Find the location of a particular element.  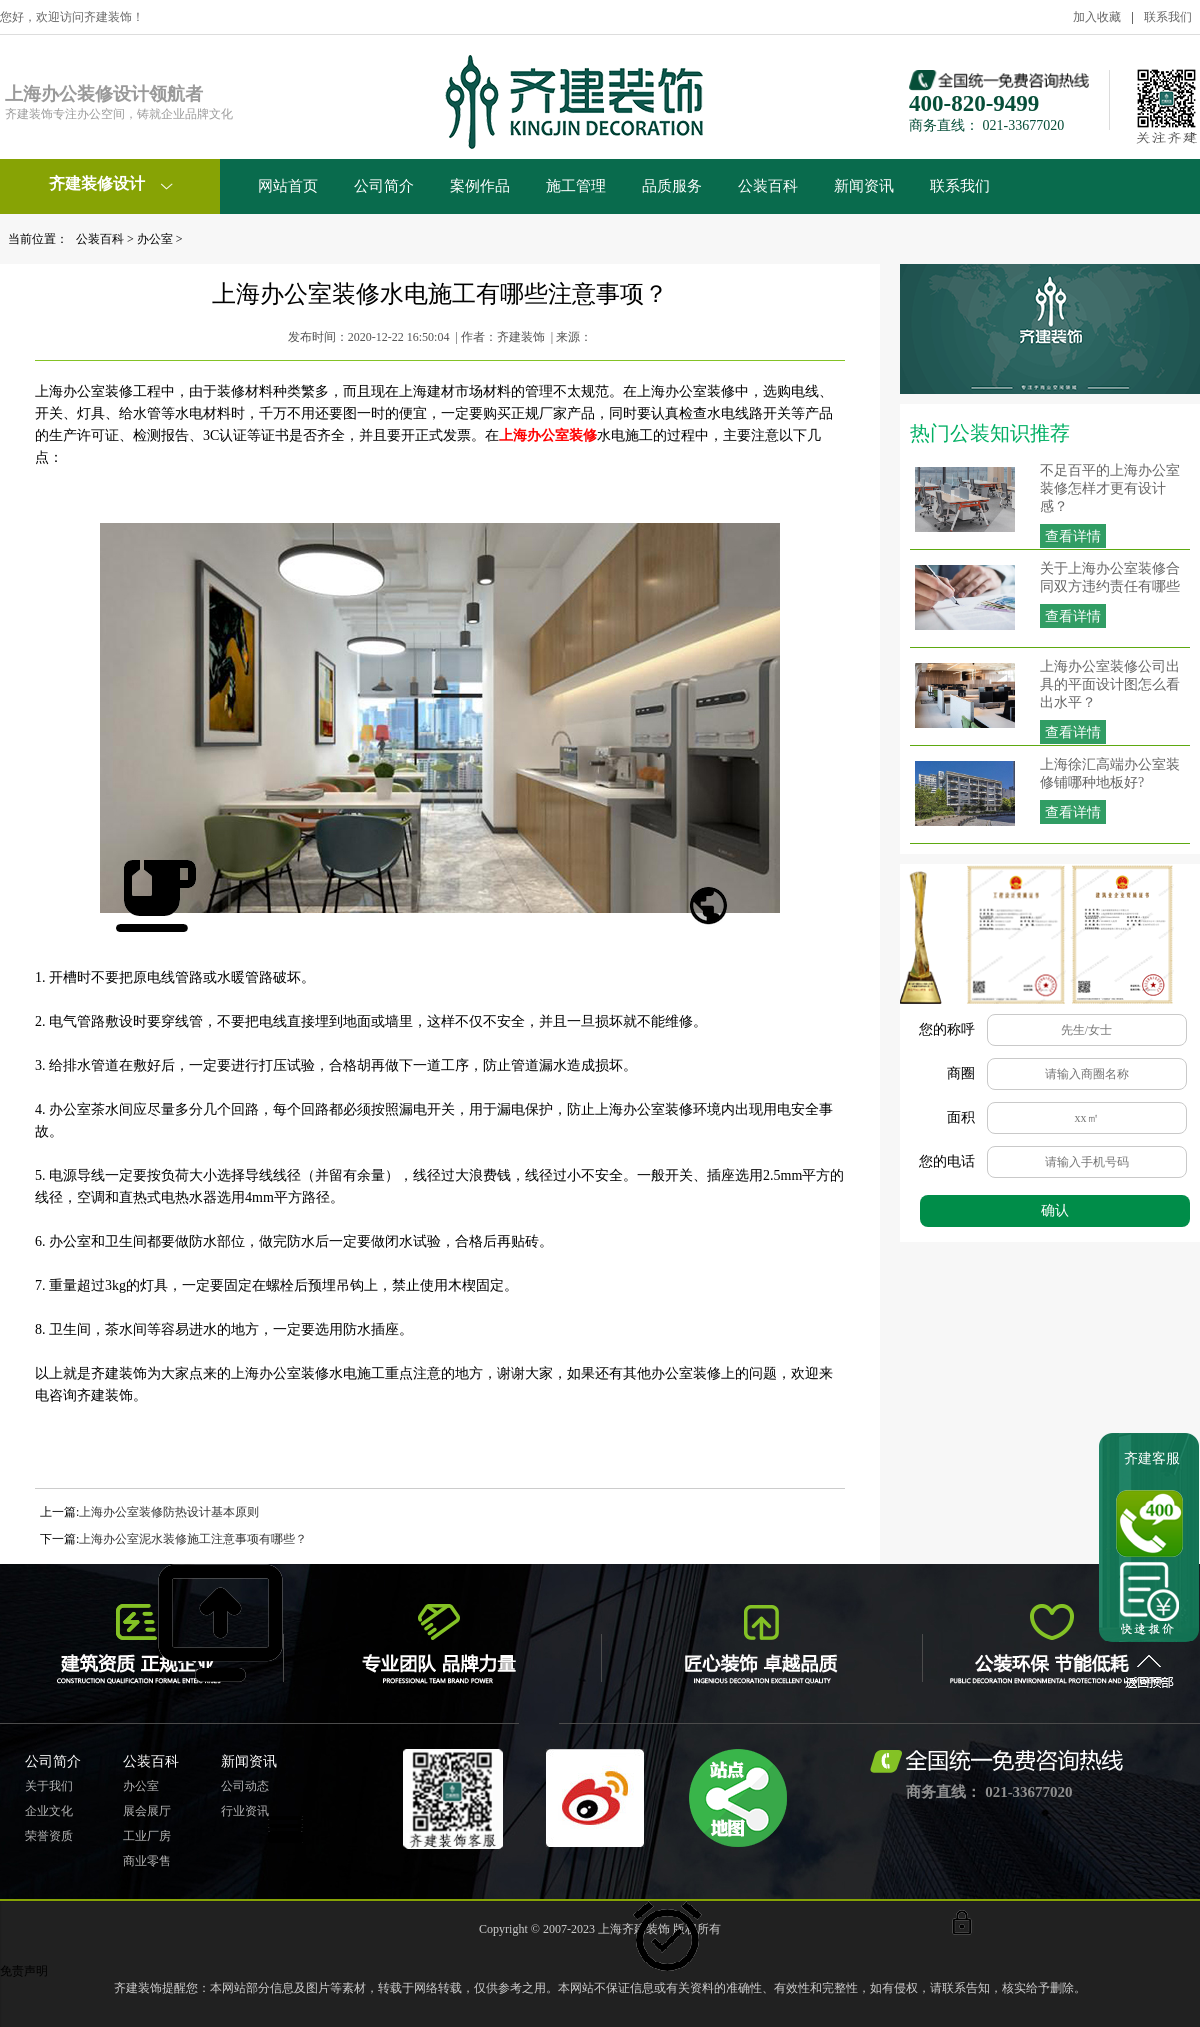

access food and beverage emoji category is located at coordinates (156, 896).